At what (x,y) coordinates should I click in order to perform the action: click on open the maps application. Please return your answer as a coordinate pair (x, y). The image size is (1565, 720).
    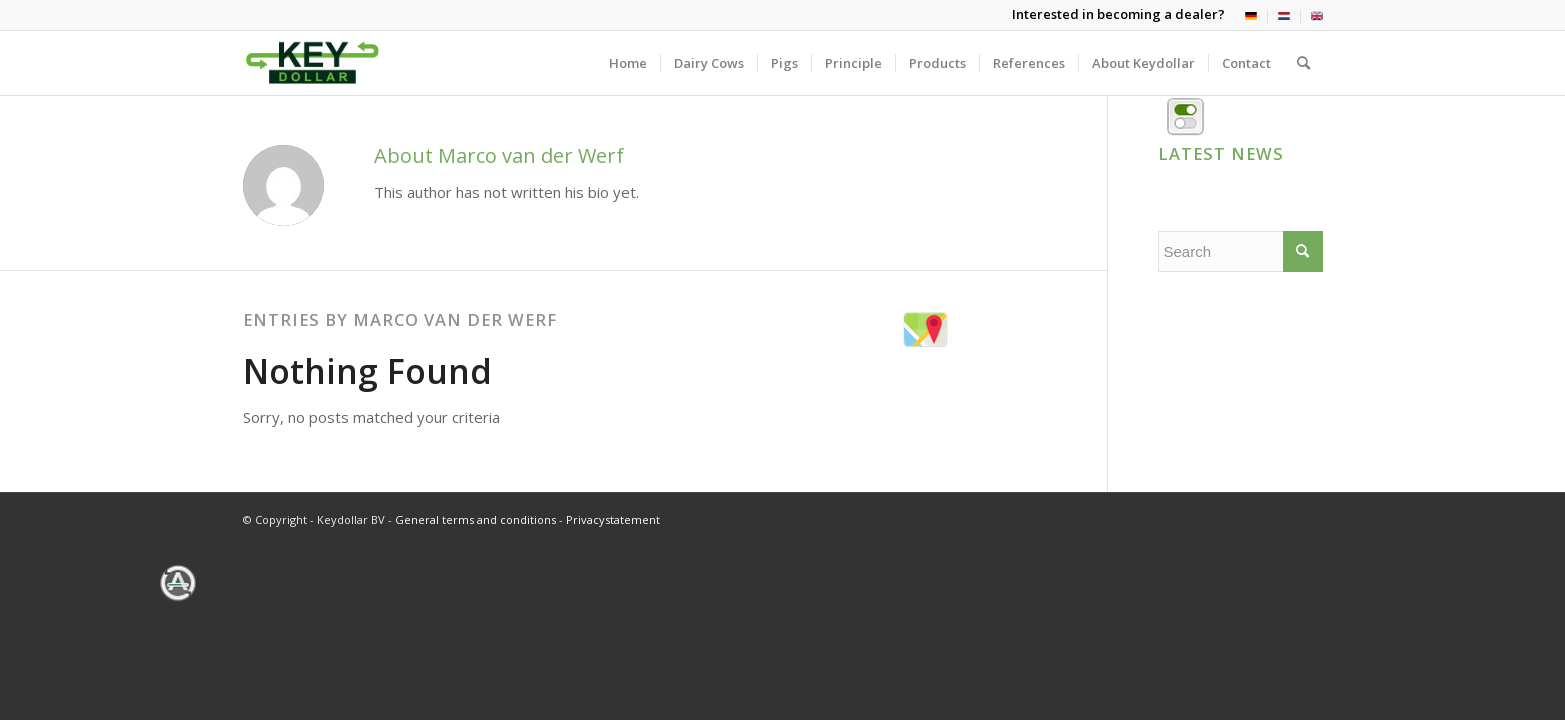
    Looking at the image, I should click on (925, 329).